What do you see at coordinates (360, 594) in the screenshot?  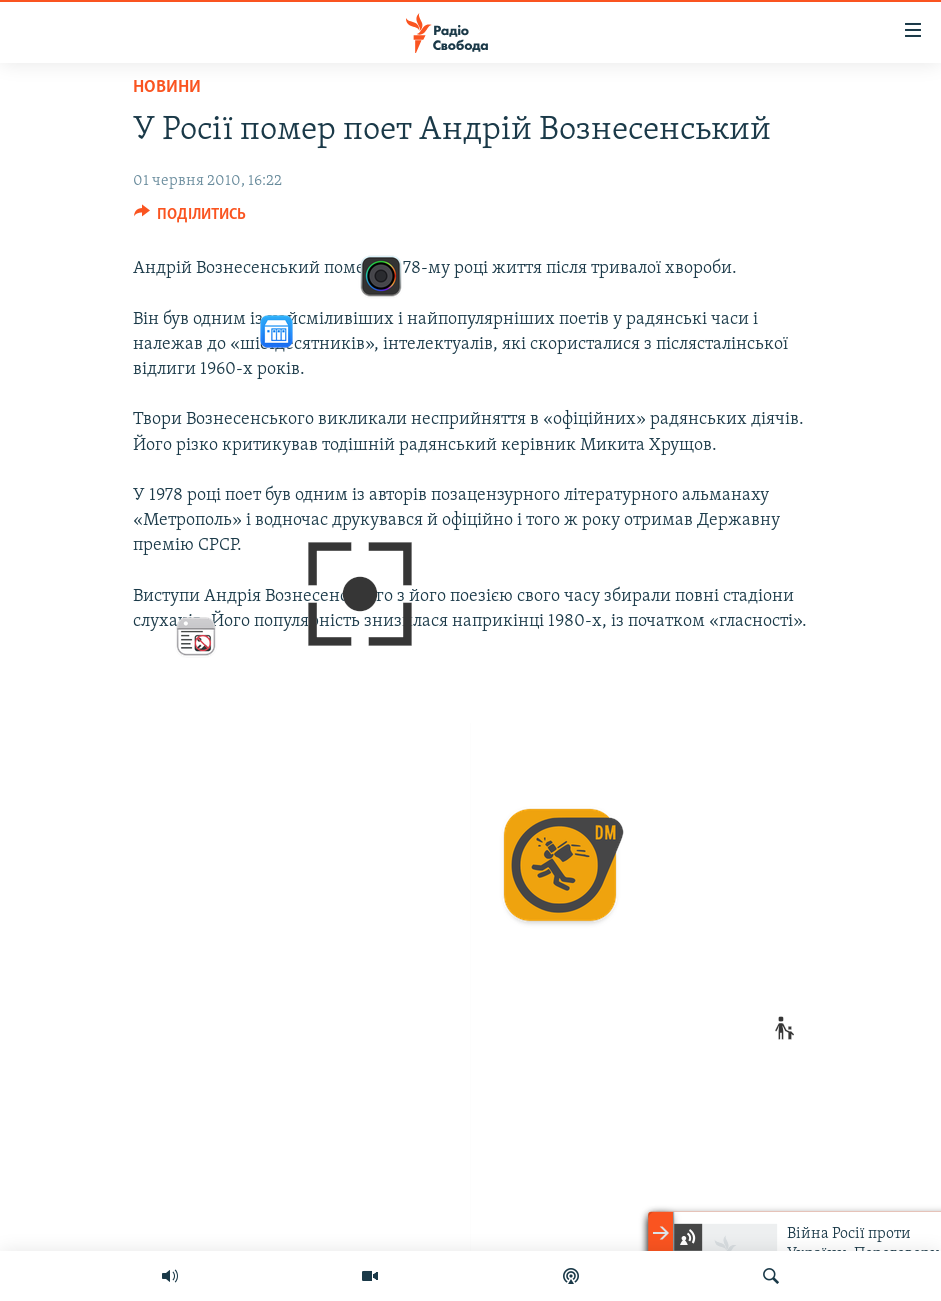 I see `screen recording or screen capture tool` at bounding box center [360, 594].